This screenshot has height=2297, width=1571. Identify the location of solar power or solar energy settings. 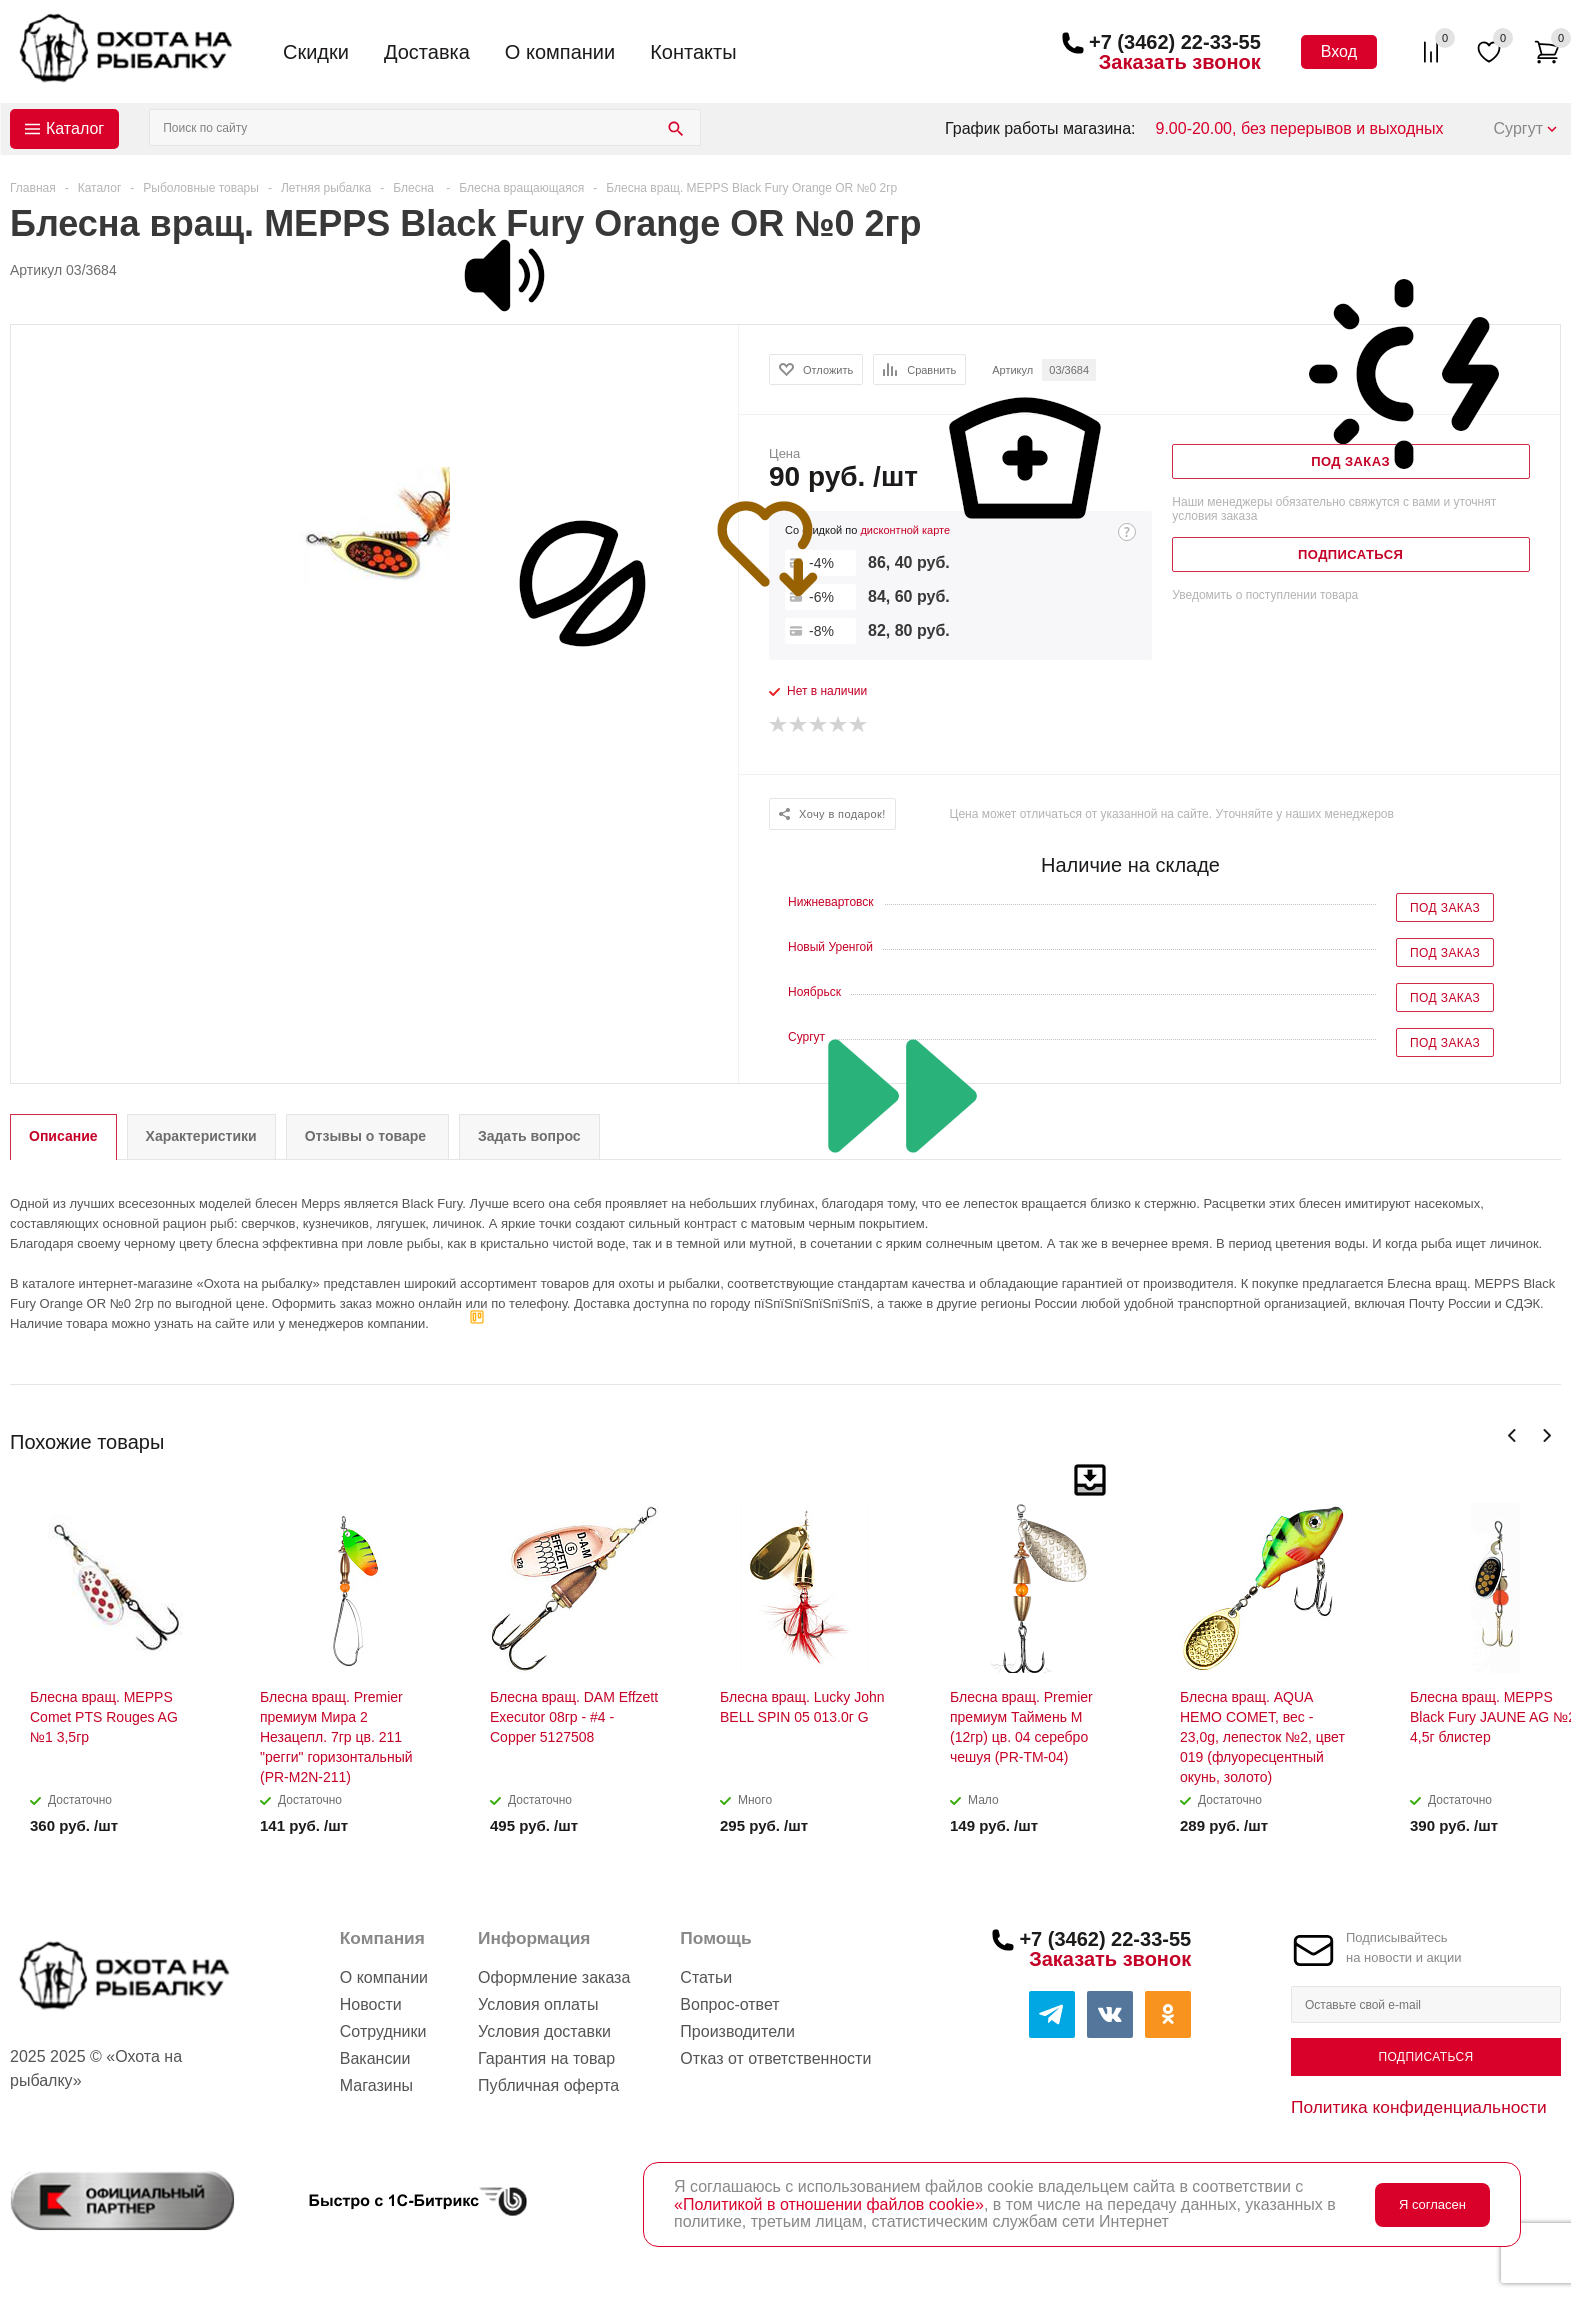
(1404, 374).